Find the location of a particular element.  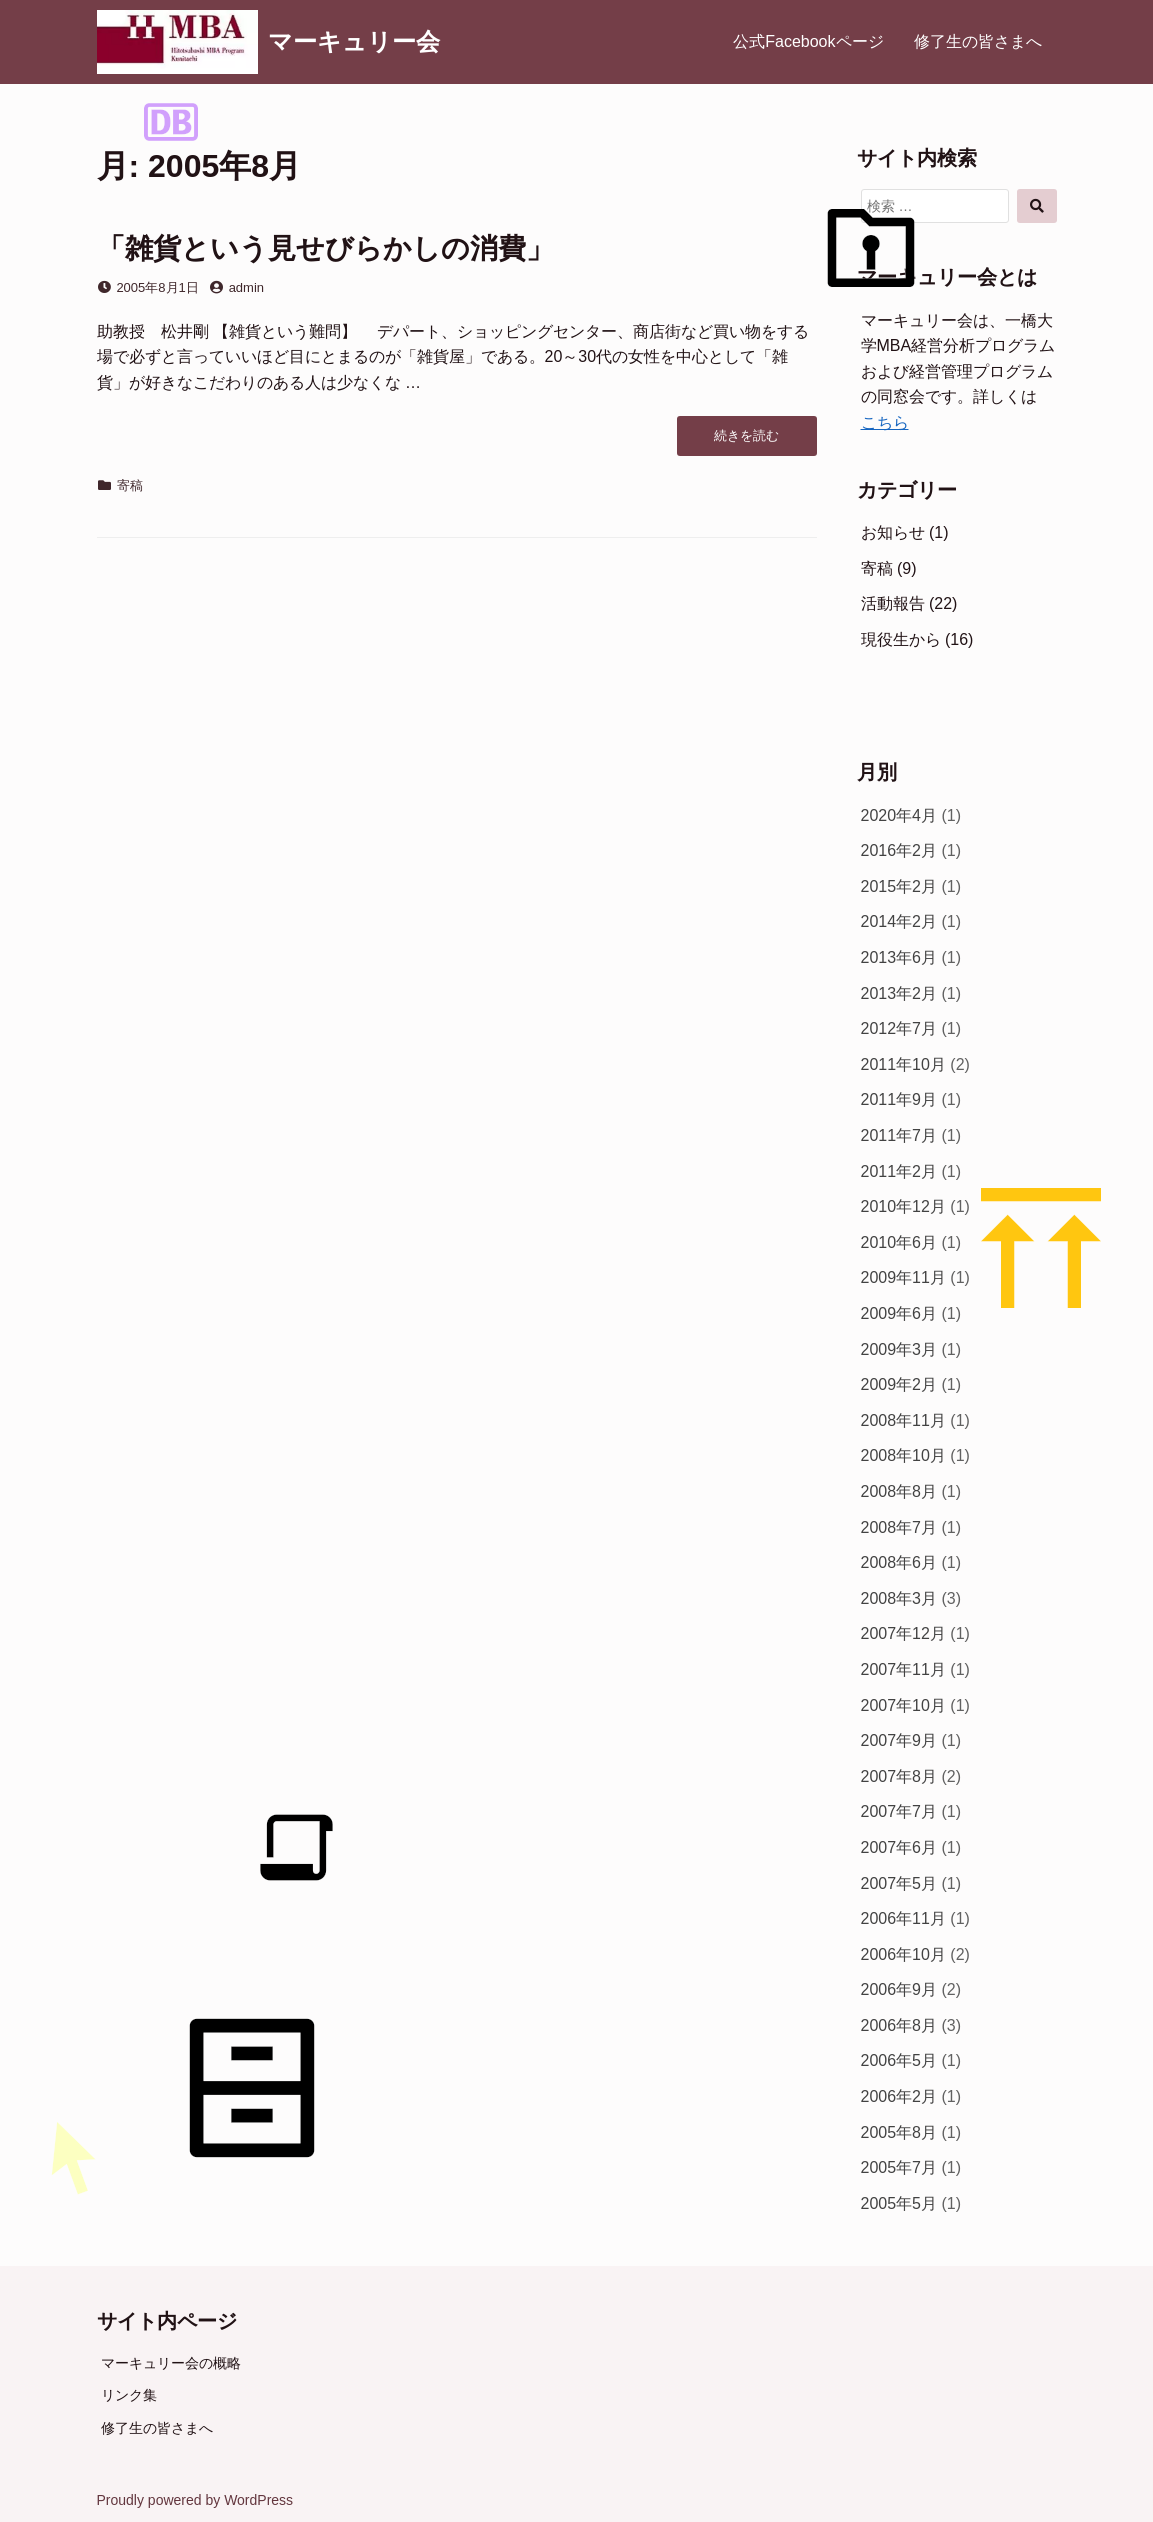

access archived files or documents is located at coordinates (252, 2088).